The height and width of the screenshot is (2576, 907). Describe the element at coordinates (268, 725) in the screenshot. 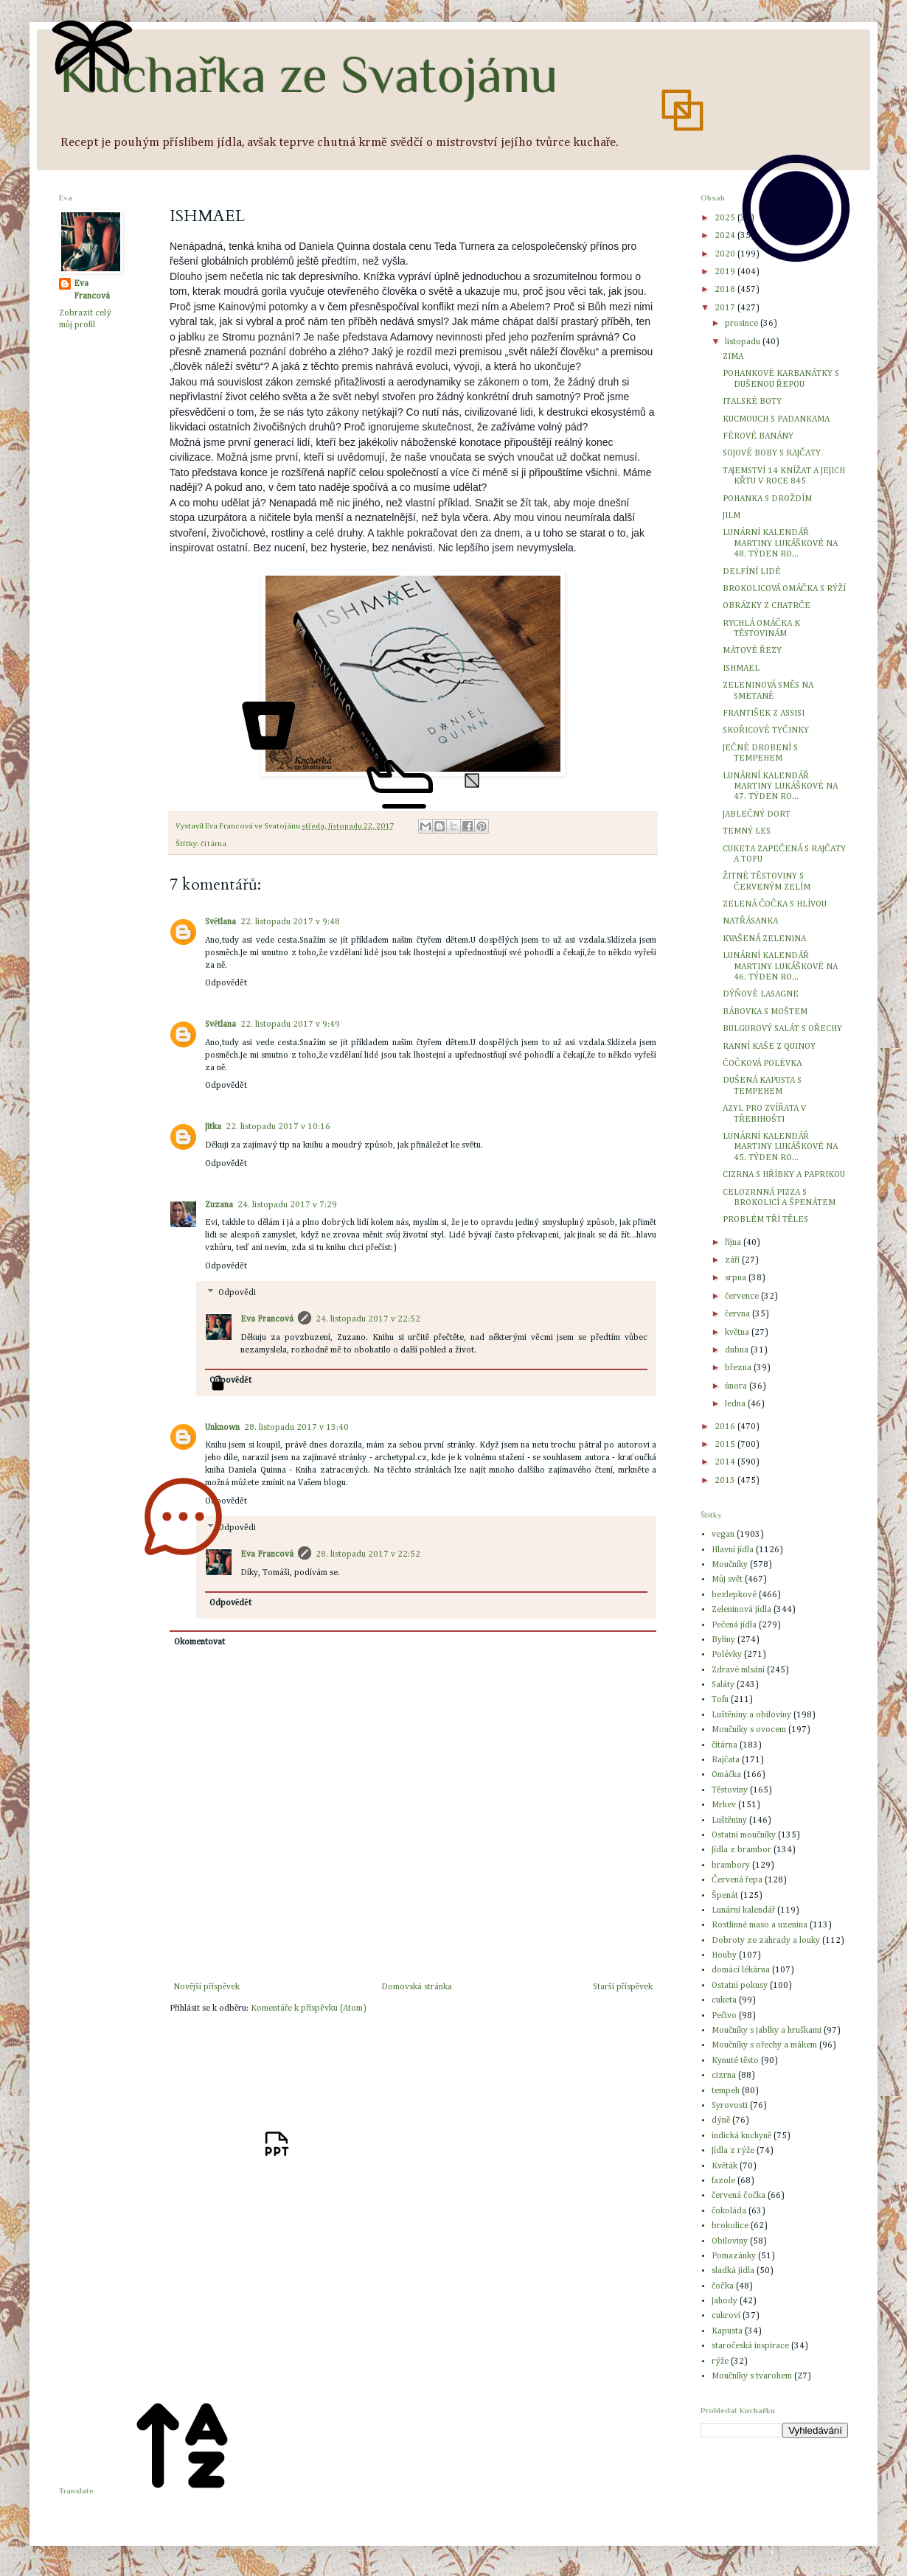

I see `open Bitbucket repository` at that location.